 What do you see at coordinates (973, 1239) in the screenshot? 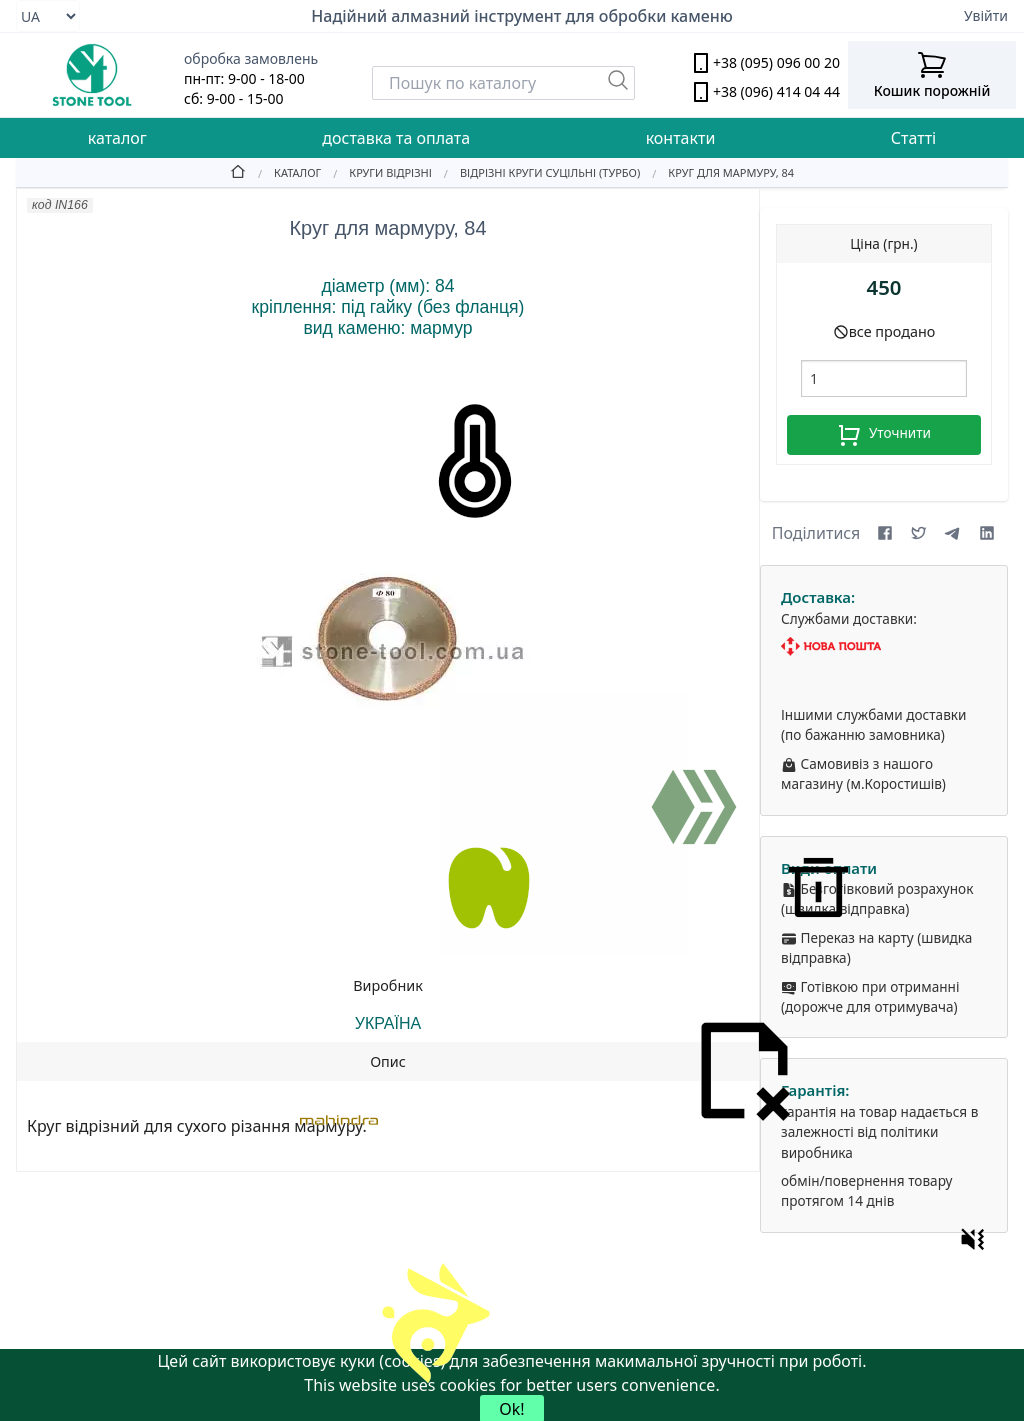
I see `mute sound and enable vibrate mode` at bounding box center [973, 1239].